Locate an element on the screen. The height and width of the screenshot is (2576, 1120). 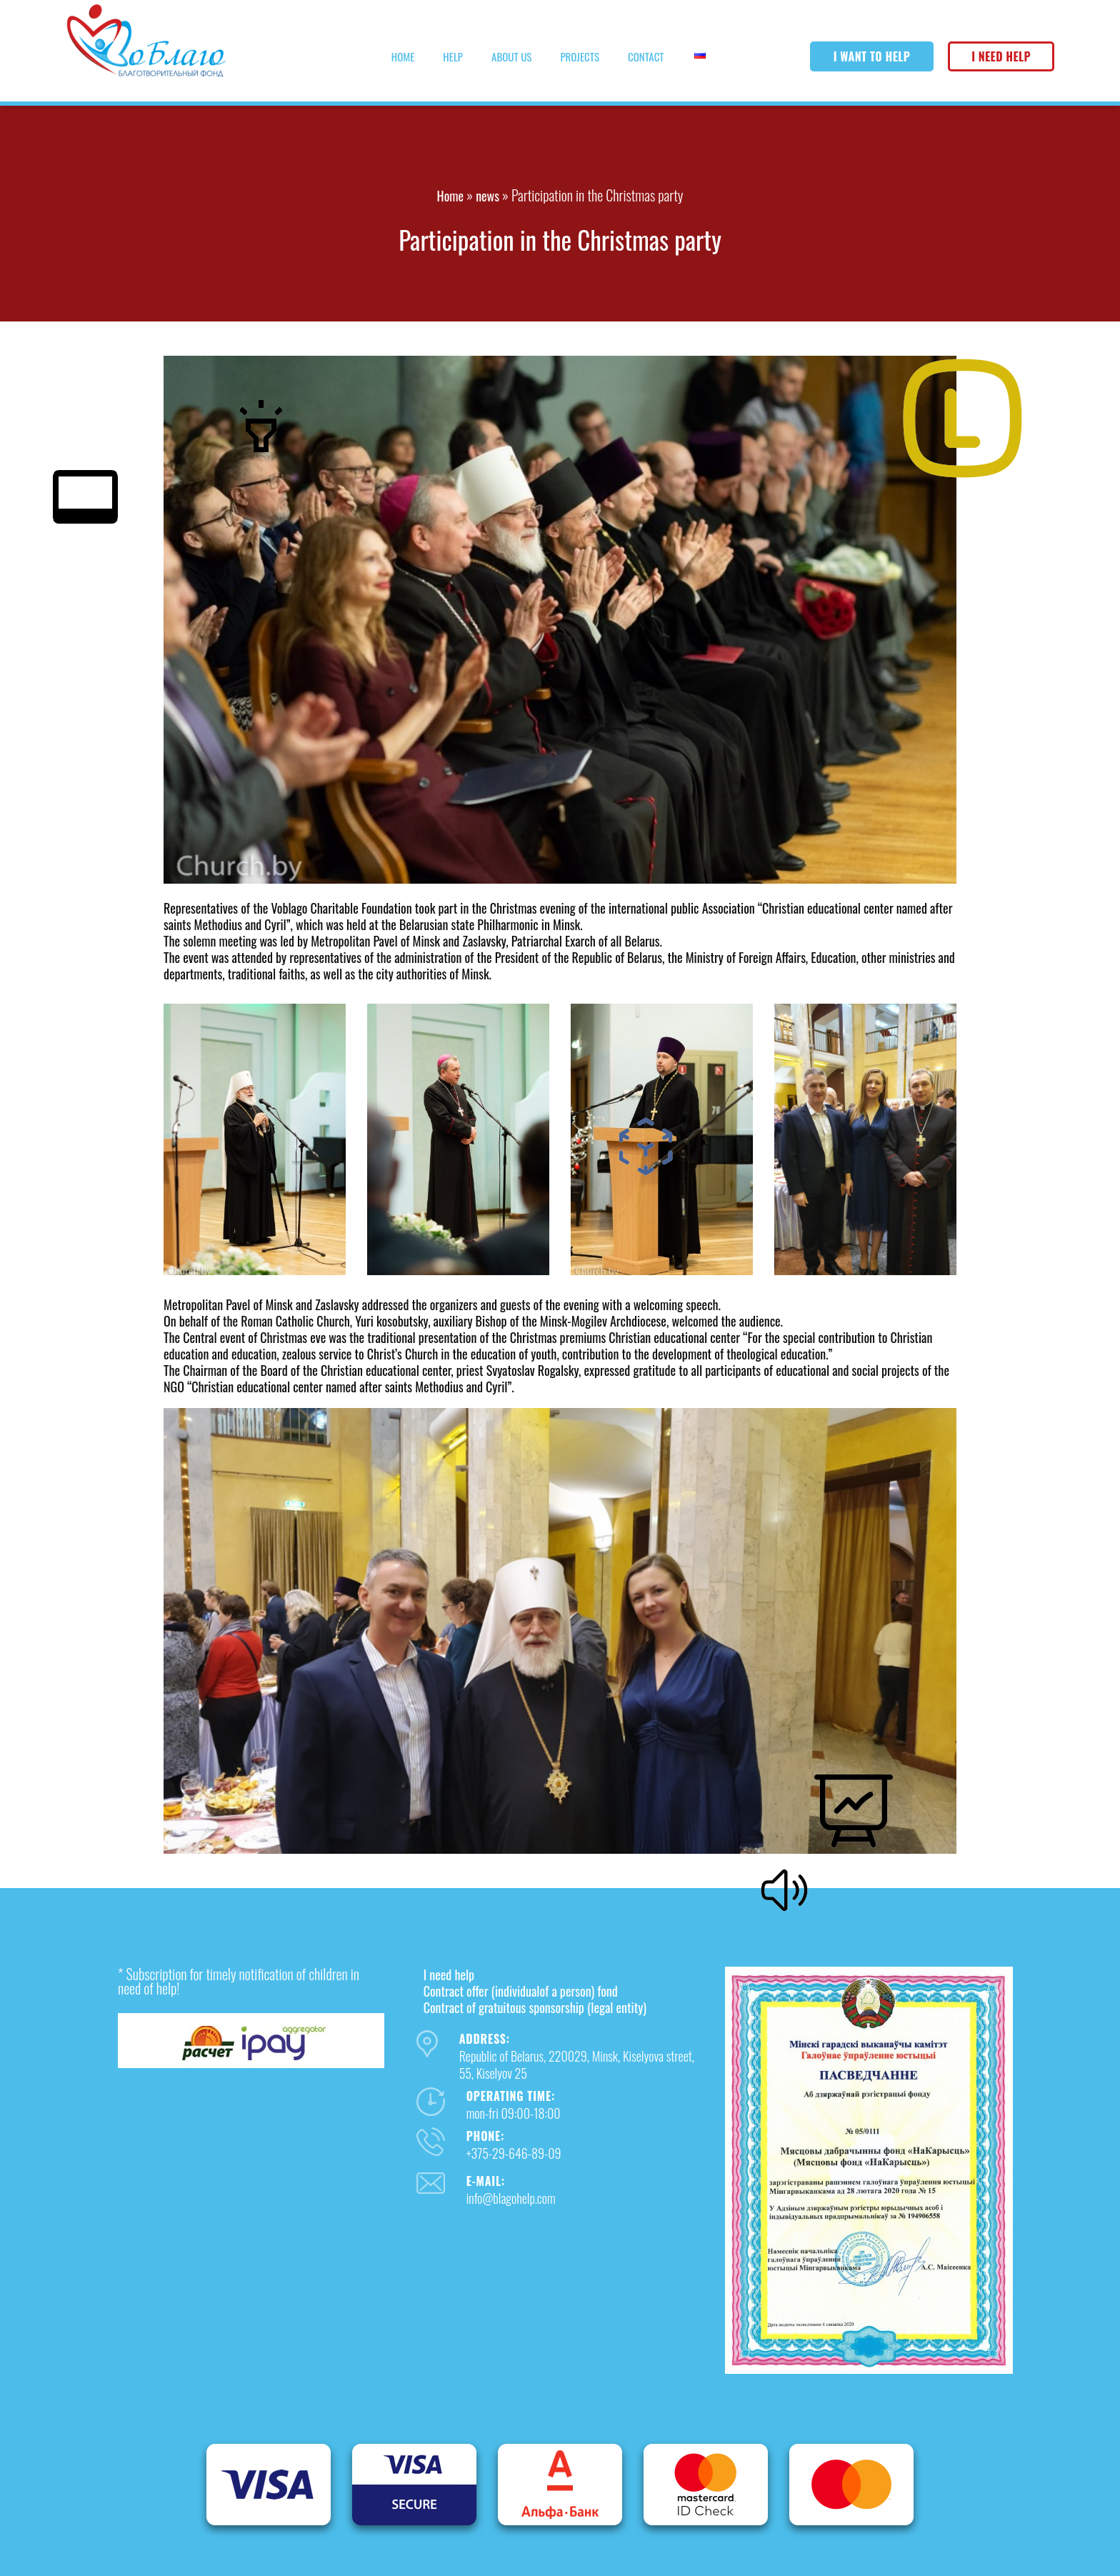
highlight selected text is located at coordinates (261, 426).